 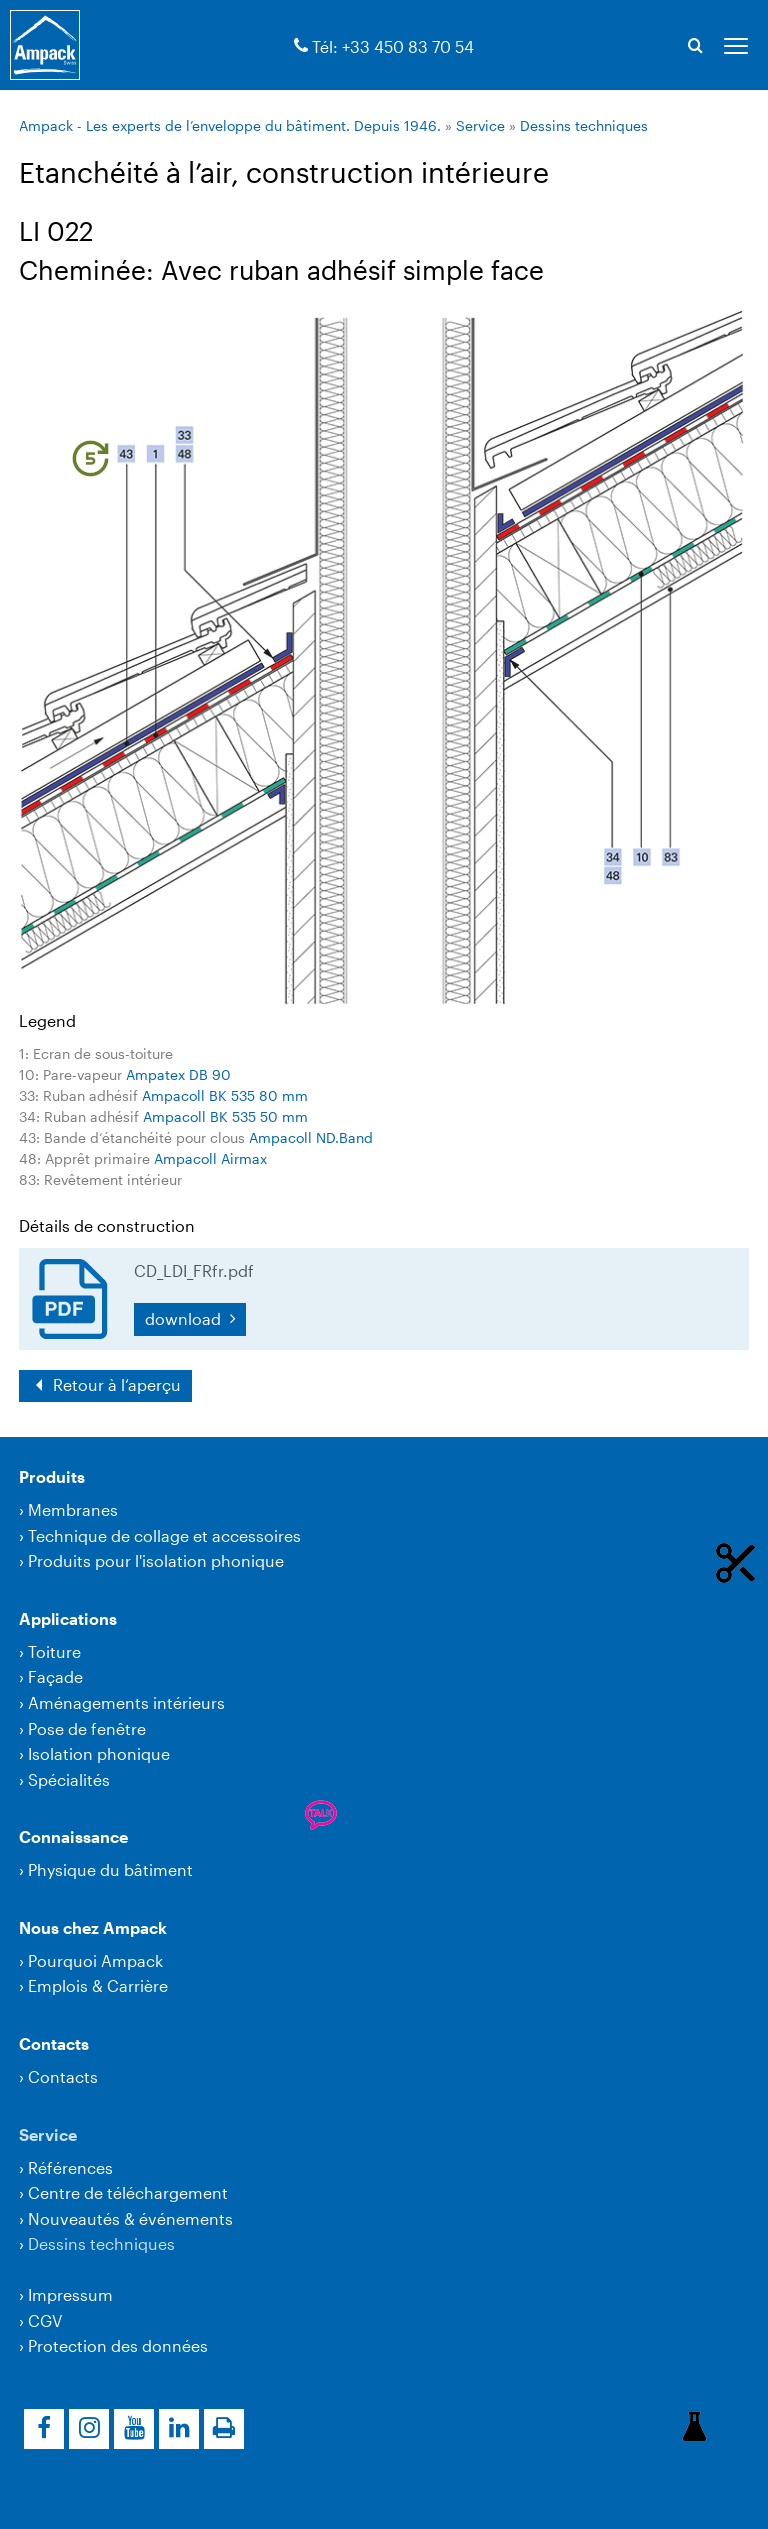 I want to click on skip forward 5 seconds in media playback, so click(x=90, y=458).